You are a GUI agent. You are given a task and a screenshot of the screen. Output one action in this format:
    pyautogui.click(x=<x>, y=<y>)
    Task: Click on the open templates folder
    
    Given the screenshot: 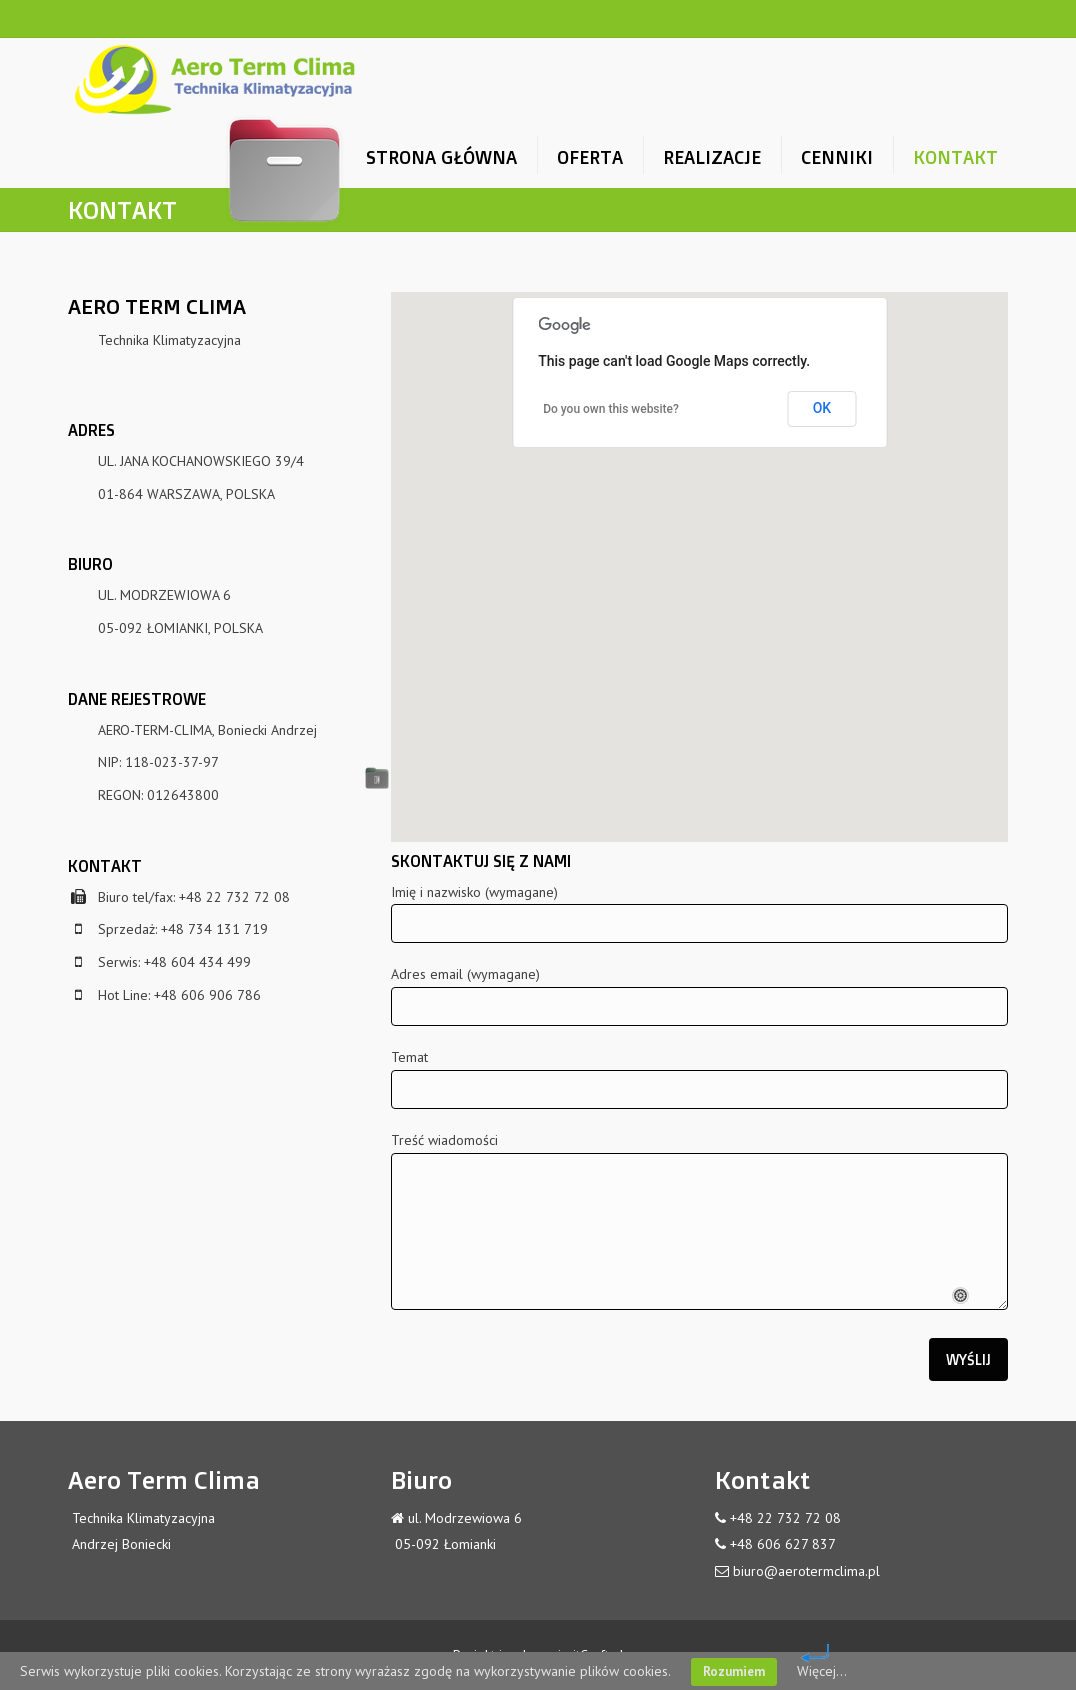 What is the action you would take?
    pyautogui.click(x=377, y=778)
    